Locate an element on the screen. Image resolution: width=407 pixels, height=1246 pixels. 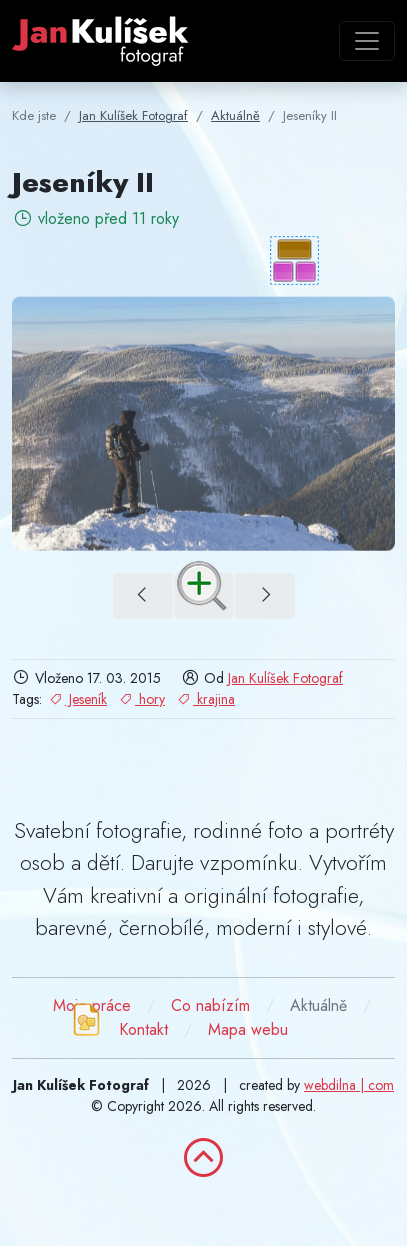
zoom in on content or image is located at coordinates (202, 586).